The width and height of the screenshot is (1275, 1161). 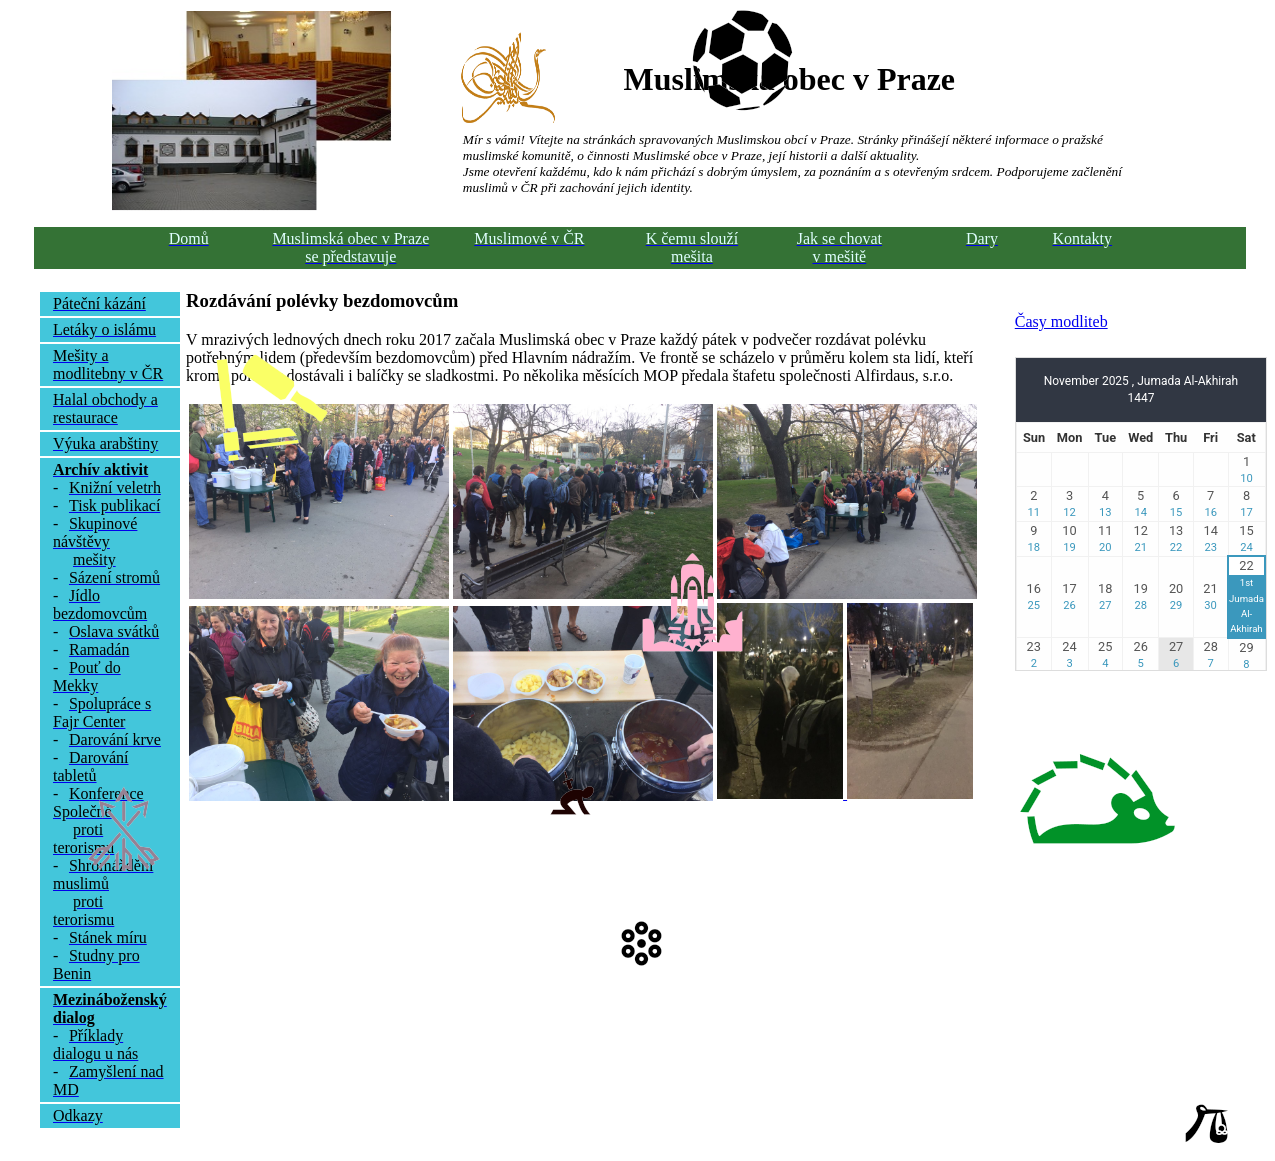 I want to click on decorative animal icon for games or profiles, so click(x=1097, y=799).